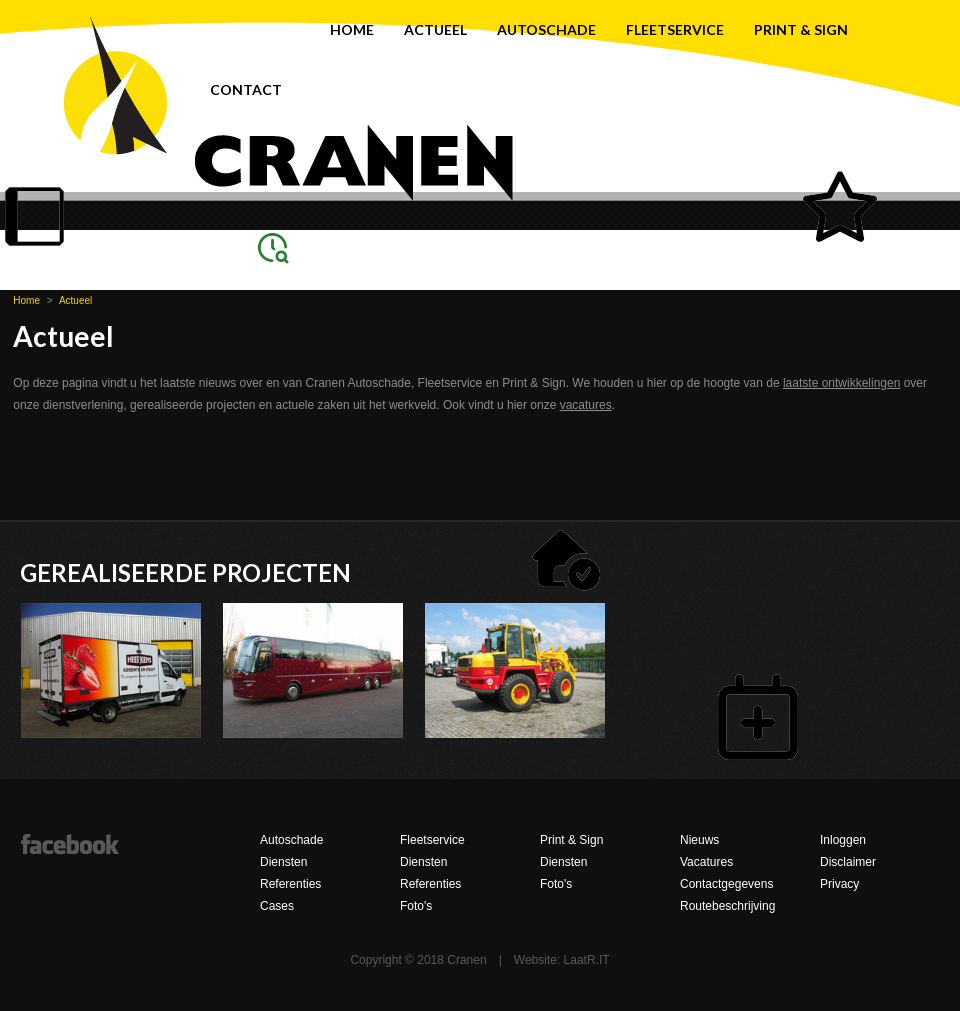 The width and height of the screenshot is (960, 1011). What do you see at coordinates (564, 558) in the screenshot?
I see `home verification complete` at bounding box center [564, 558].